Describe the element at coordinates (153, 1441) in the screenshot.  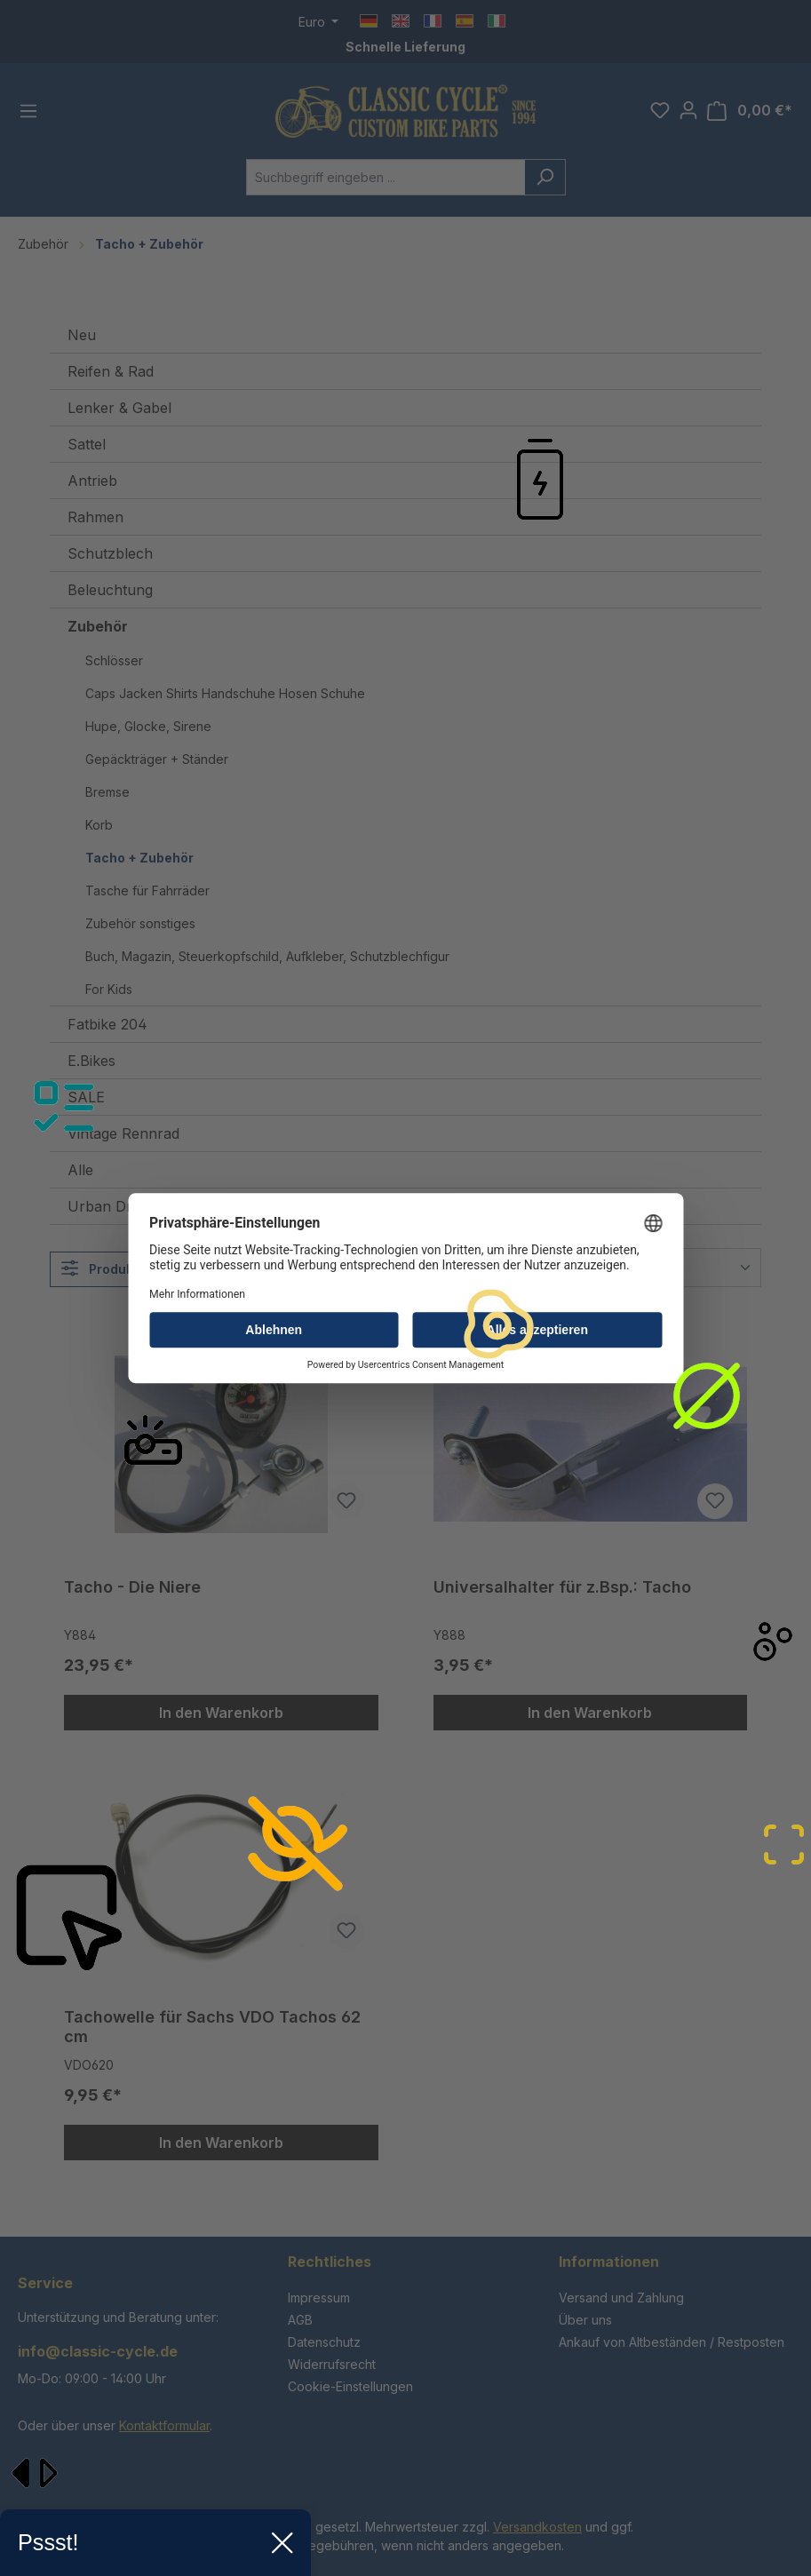
I see `connect to a projector or external display` at that location.